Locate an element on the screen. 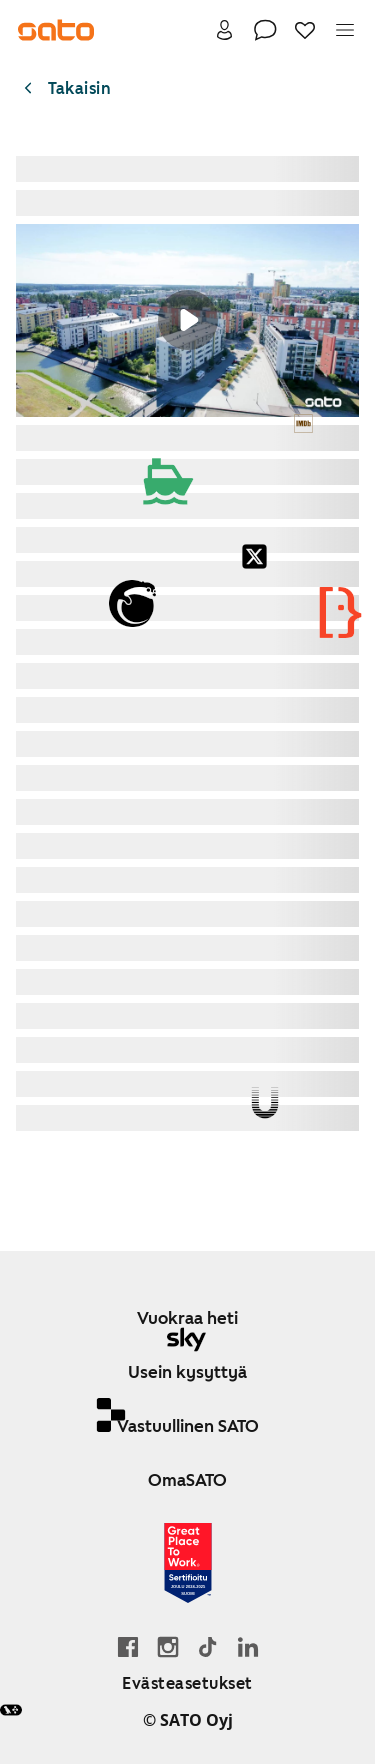 This screenshot has height=1764, width=375. open replit is located at coordinates (111, 1415).